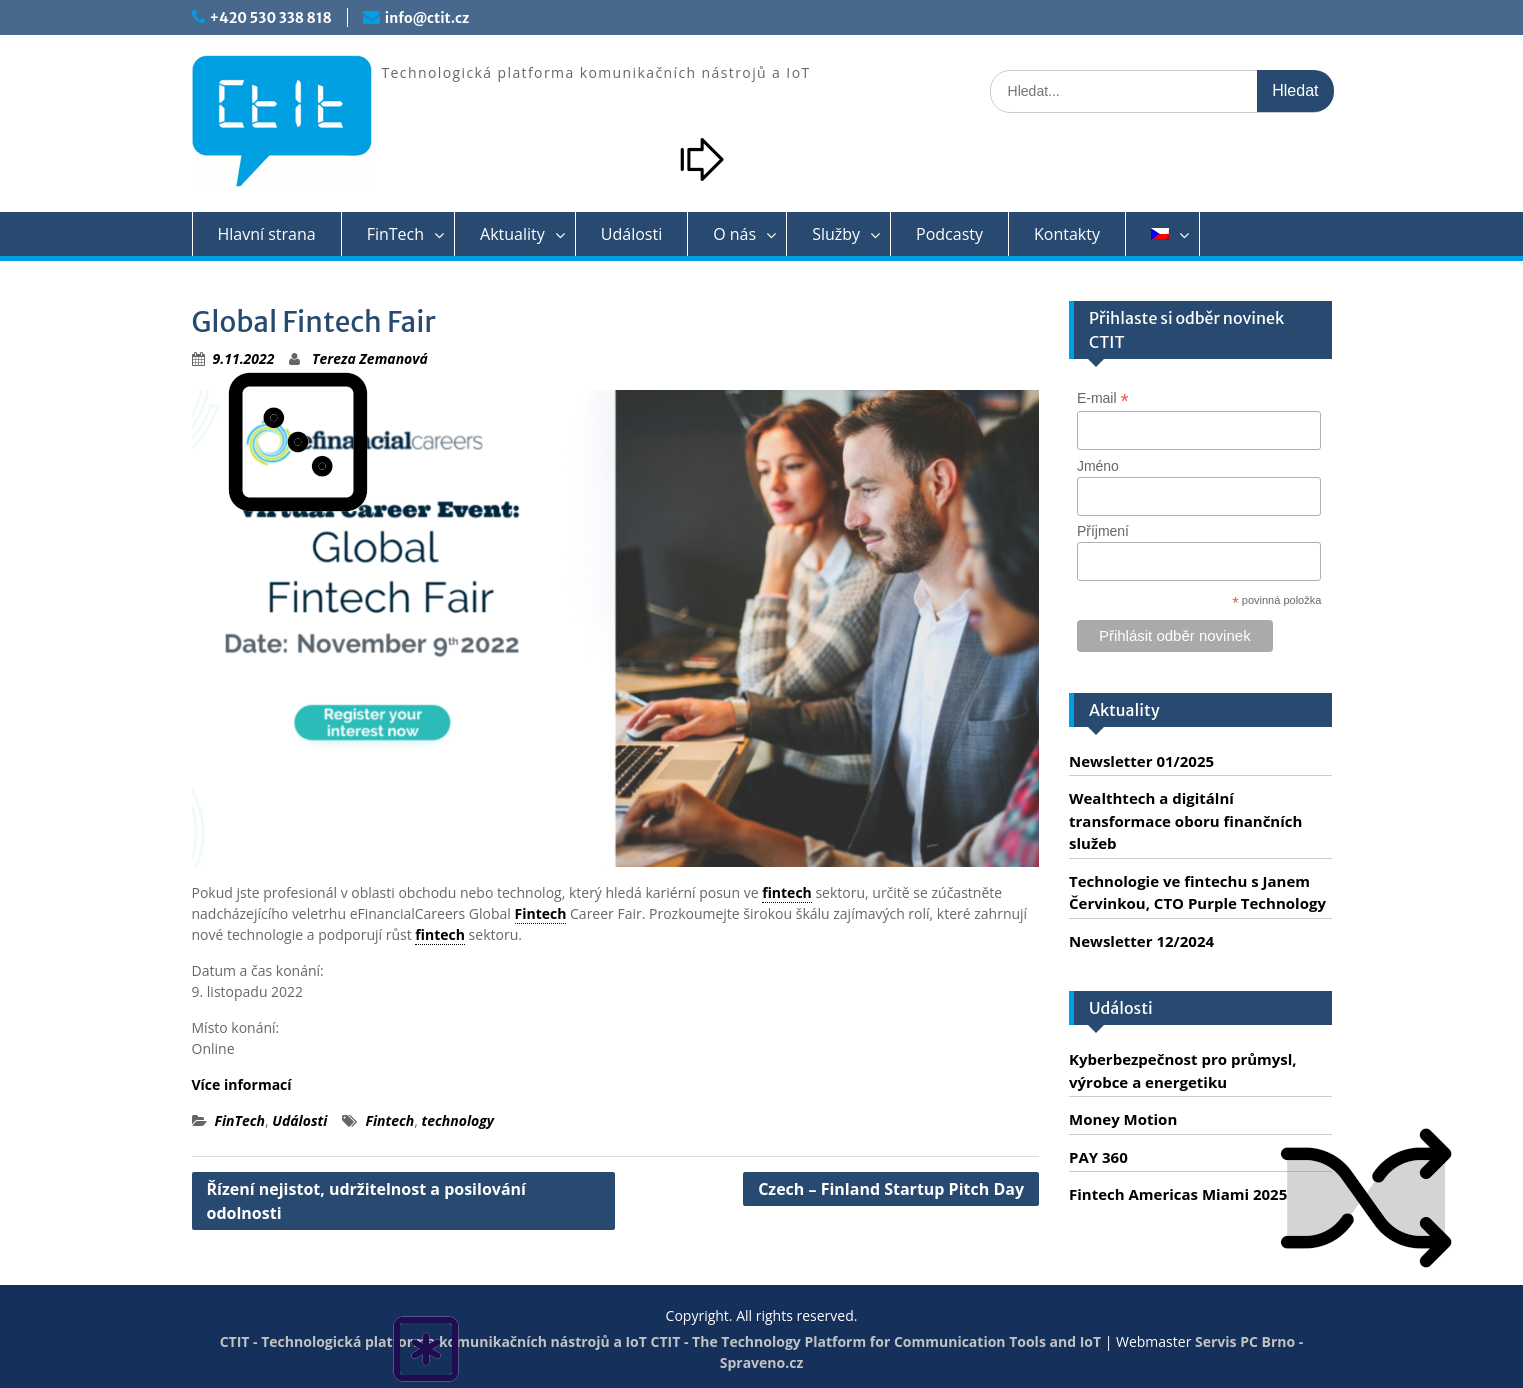 This screenshot has height=1388, width=1523. What do you see at coordinates (1363, 1198) in the screenshot?
I see `shuffle playlist or queue order` at bounding box center [1363, 1198].